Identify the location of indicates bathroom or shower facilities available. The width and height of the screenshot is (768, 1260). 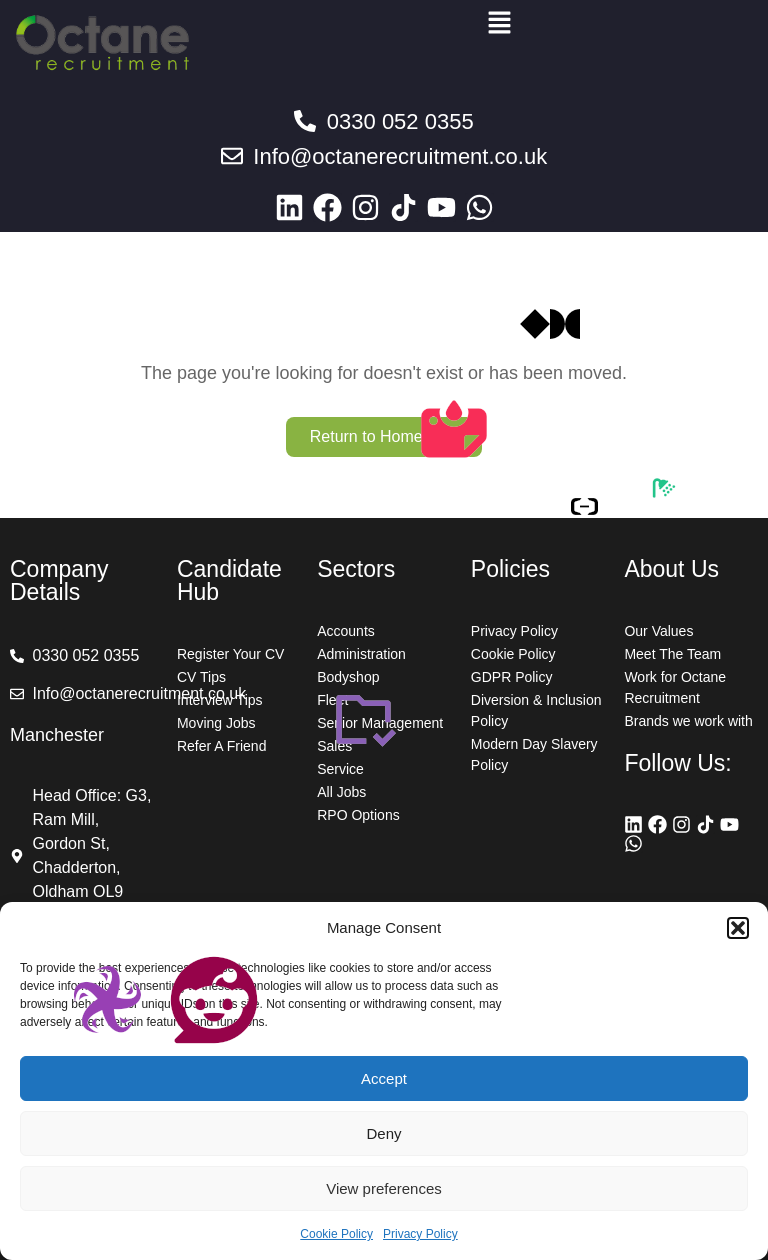
(664, 488).